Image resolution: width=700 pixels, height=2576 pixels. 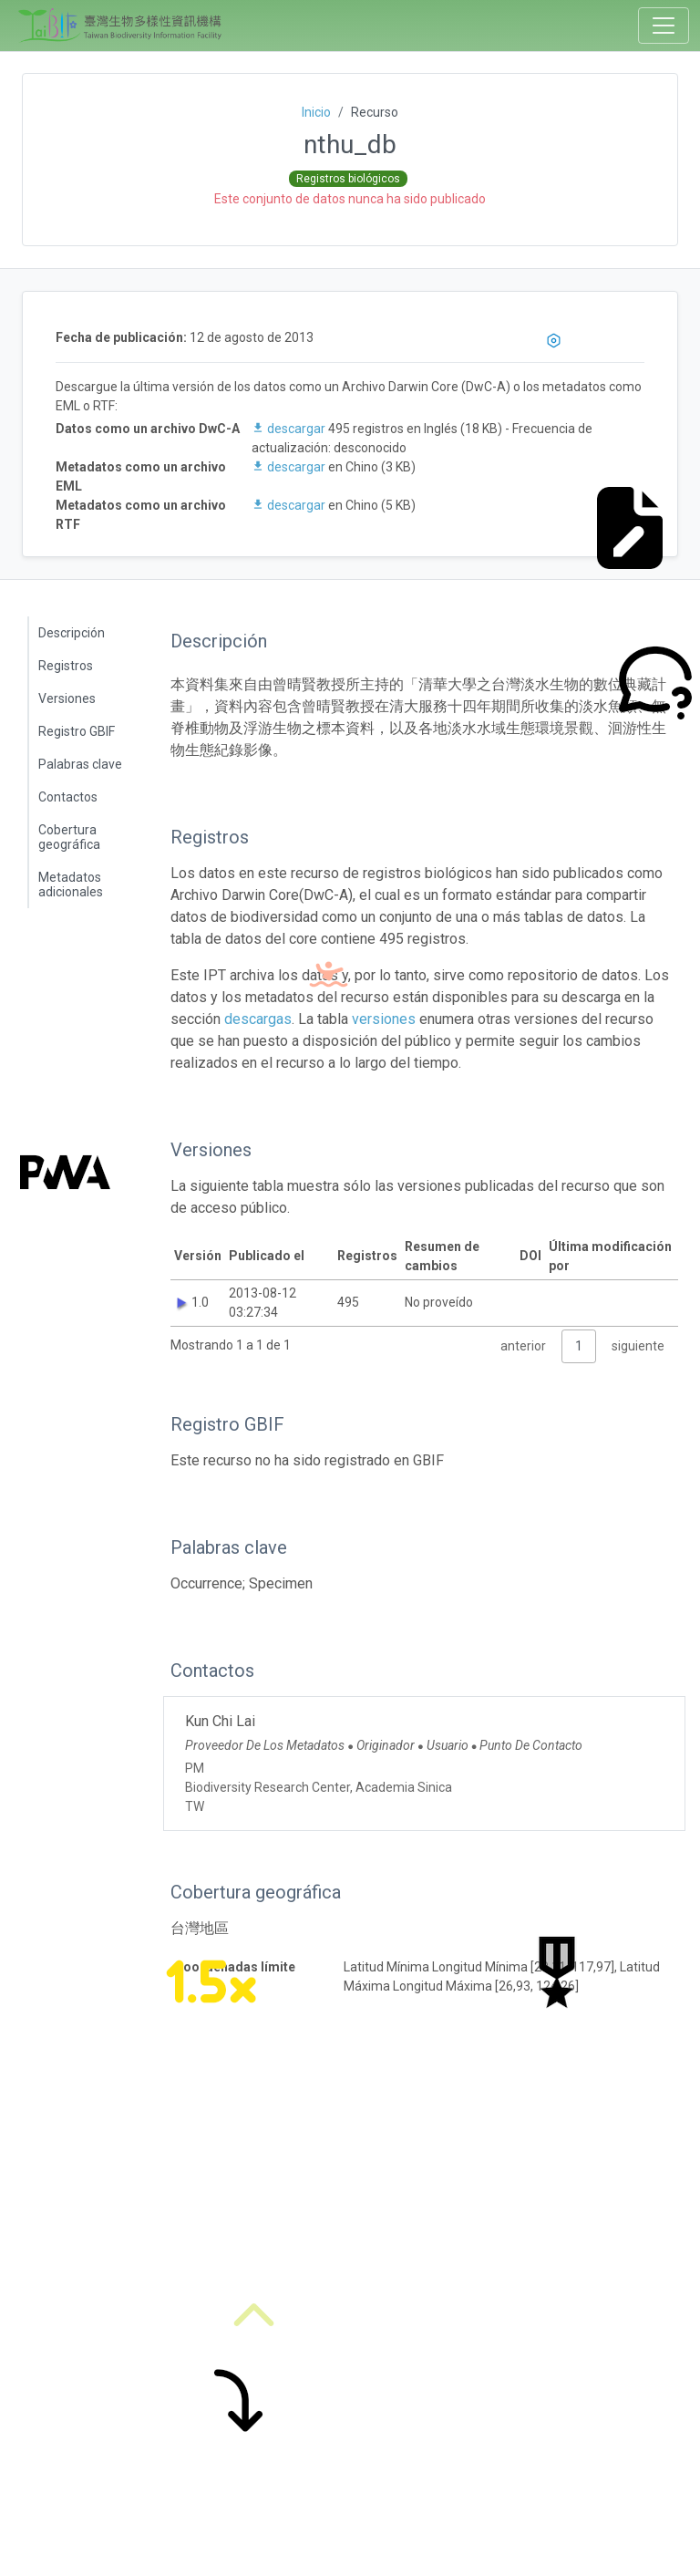 What do you see at coordinates (655, 679) in the screenshot?
I see `access help or FAQ chat` at bounding box center [655, 679].